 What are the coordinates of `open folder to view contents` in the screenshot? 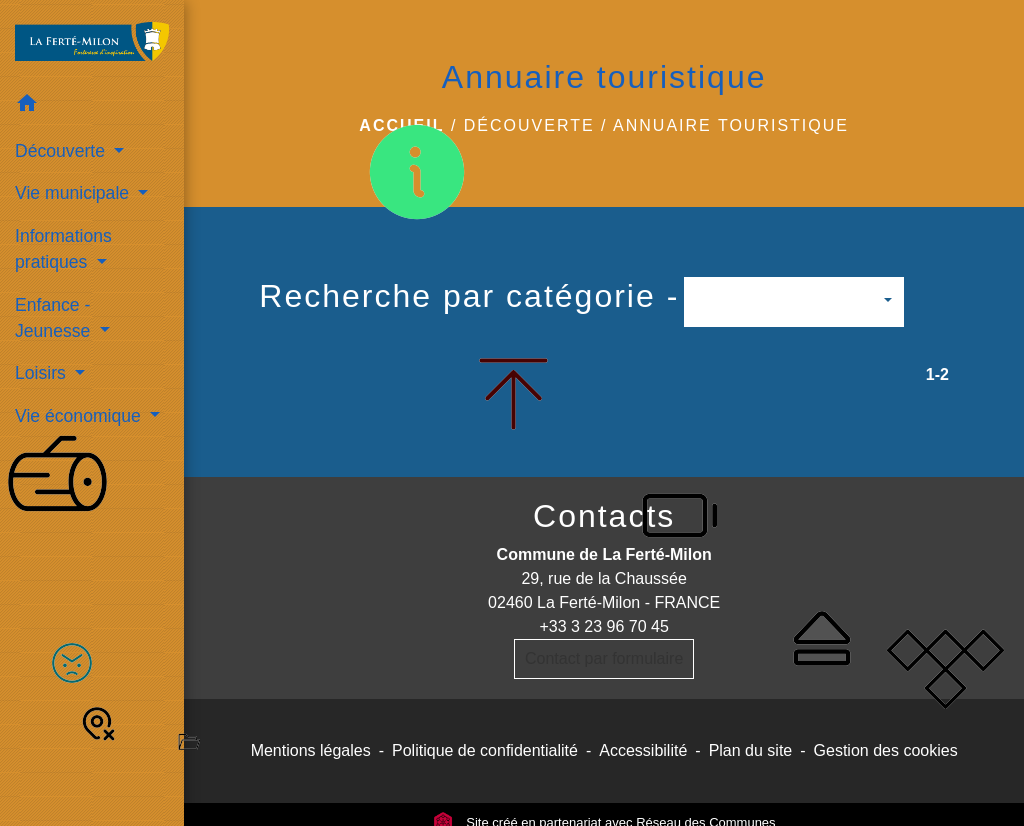 It's located at (188, 741).